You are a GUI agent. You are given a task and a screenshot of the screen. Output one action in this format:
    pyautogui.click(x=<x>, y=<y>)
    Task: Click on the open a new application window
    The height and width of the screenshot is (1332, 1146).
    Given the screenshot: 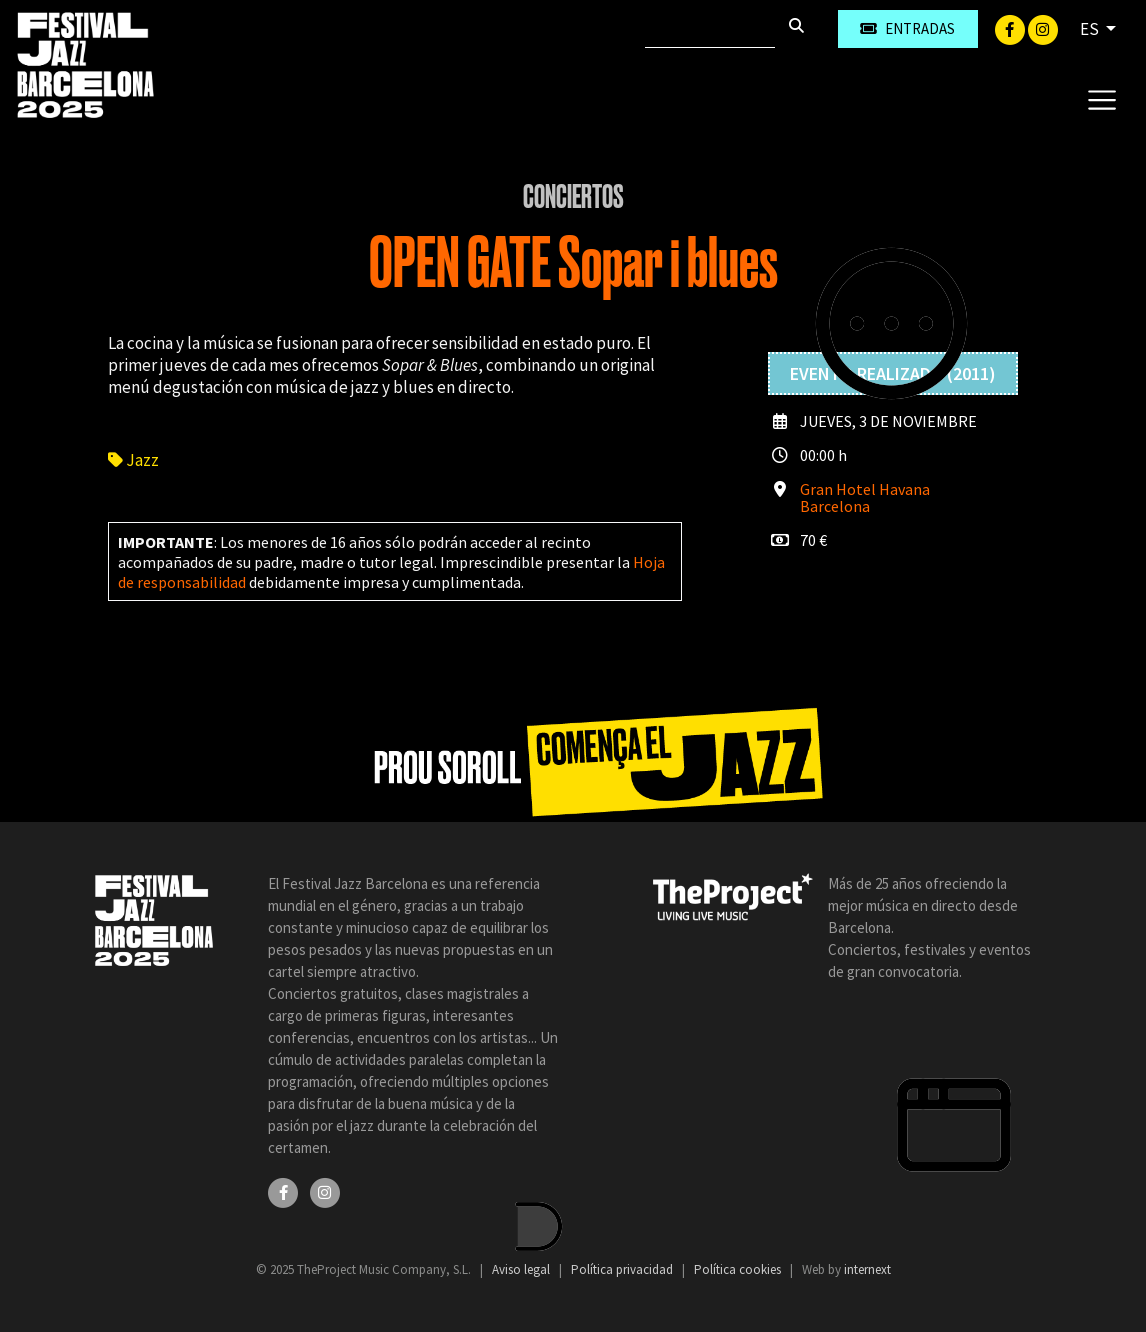 What is the action you would take?
    pyautogui.click(x=954, y=1125)
    